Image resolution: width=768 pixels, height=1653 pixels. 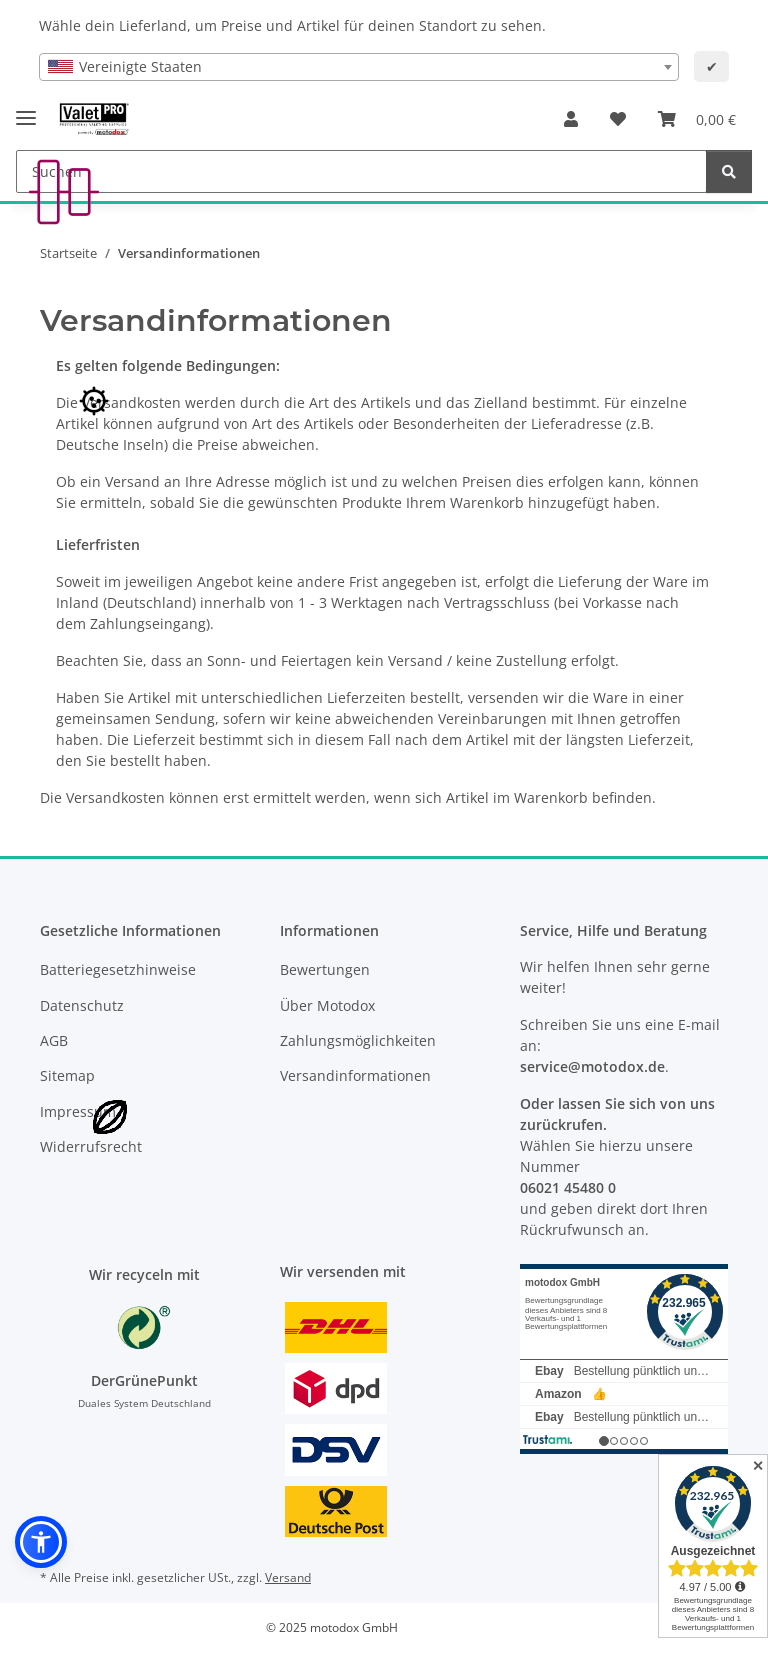 What do you see at coordinates (110, 1117) in the screenshot?
I see `view rugby sports content` at bounding box center [110, 1117].